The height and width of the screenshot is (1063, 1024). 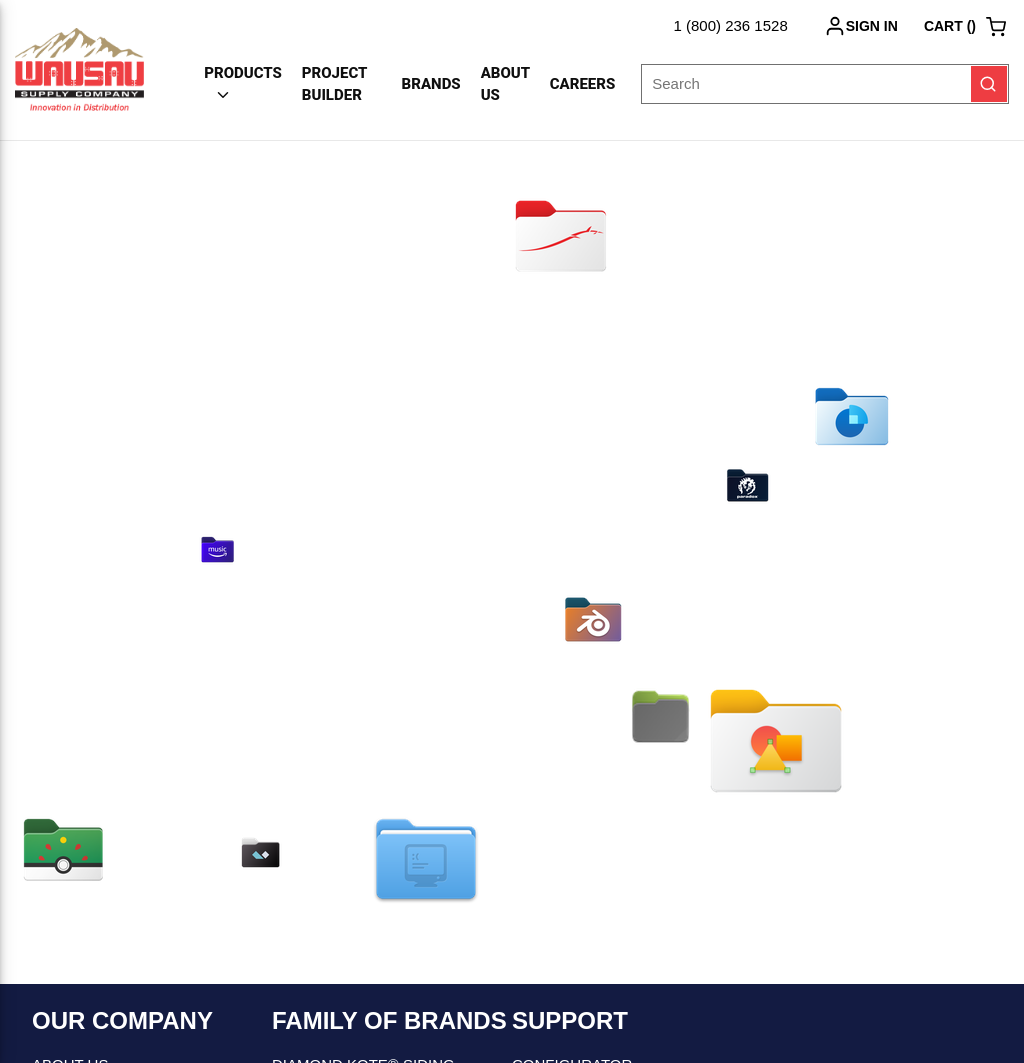 I want to click on open folder containing amazon music files, so click(x=217, y=550).